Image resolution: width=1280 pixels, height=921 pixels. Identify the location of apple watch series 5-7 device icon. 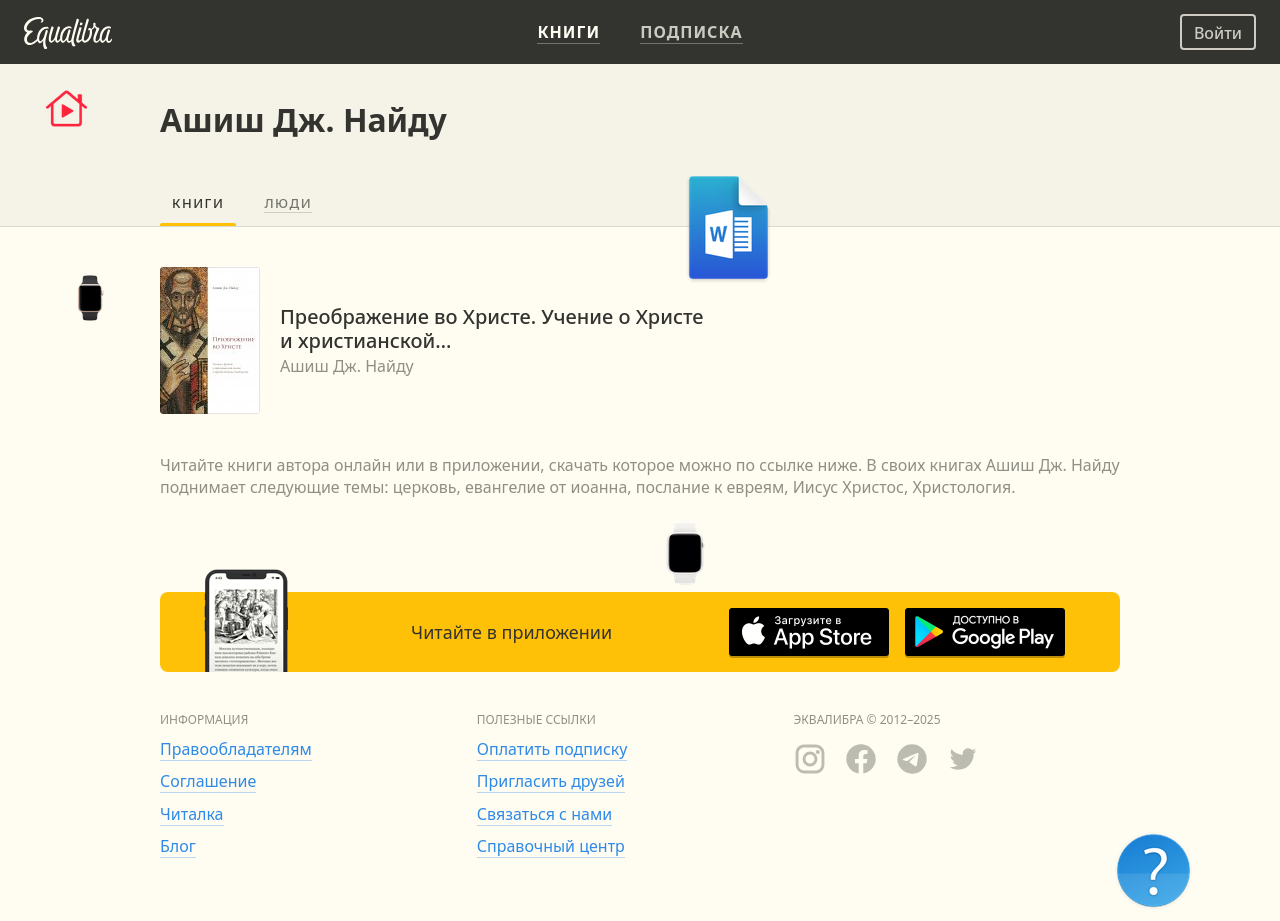
(685, 553).